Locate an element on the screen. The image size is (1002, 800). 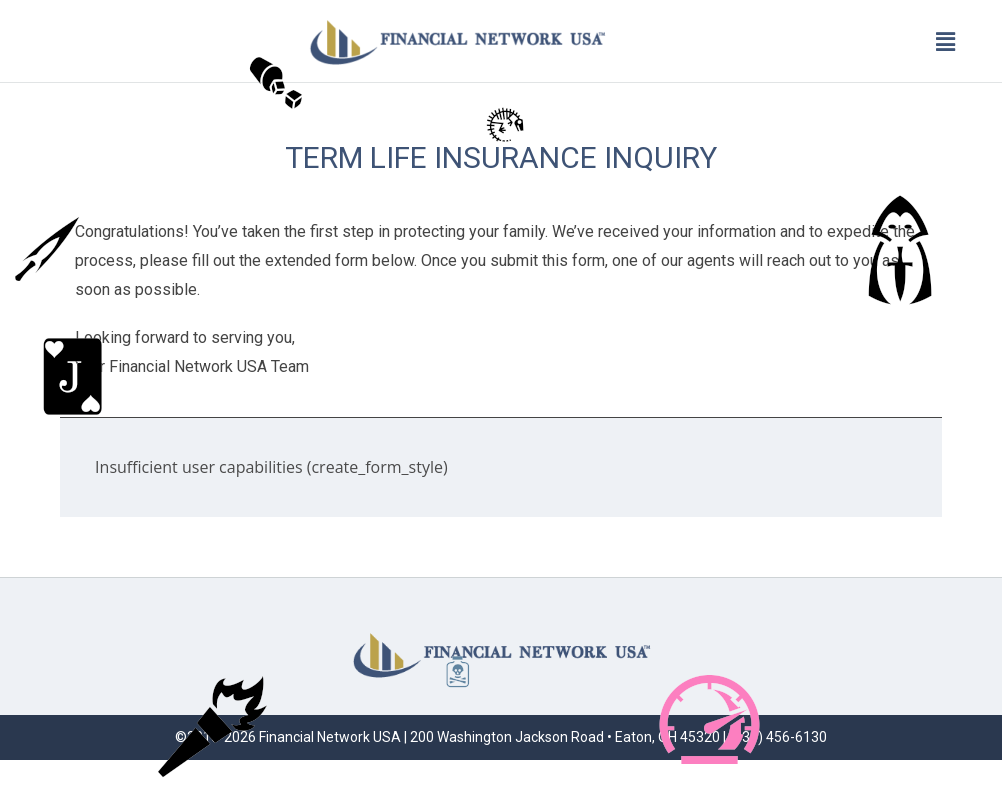
roll the dice or randomize outcome is located at coordinates (276, 83).